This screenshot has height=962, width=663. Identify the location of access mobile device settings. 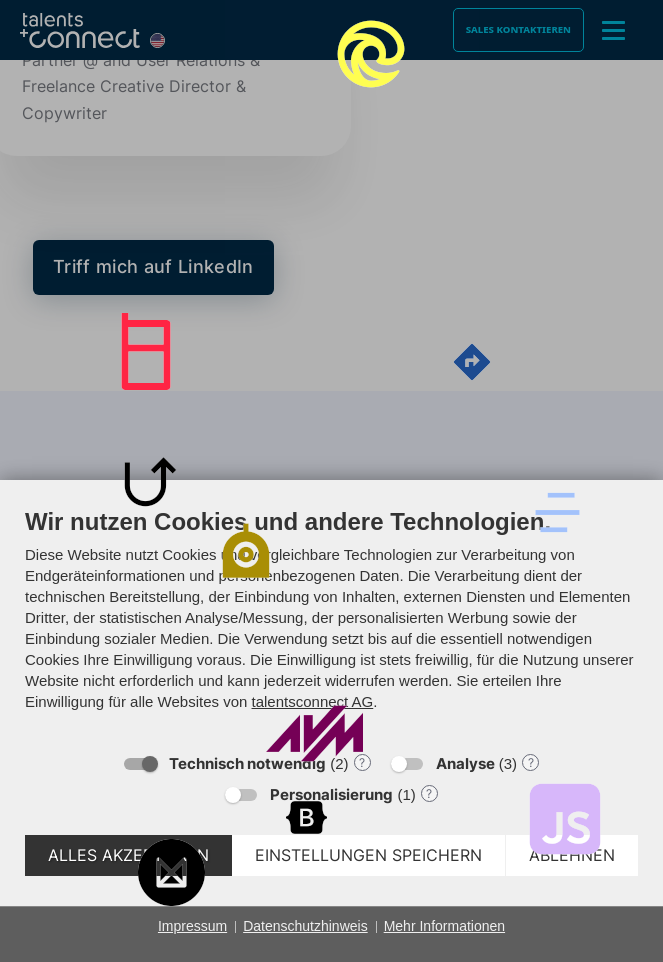
(146, 355).